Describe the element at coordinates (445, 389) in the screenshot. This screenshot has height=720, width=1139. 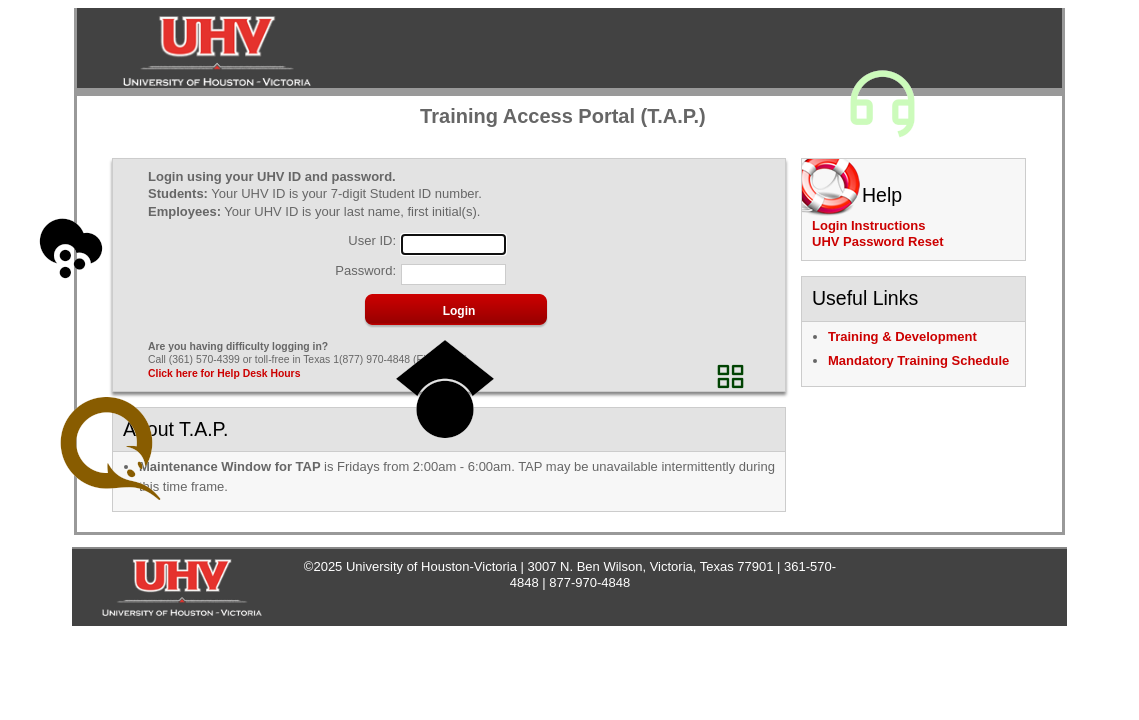
I see `open Google Scholar` at that location.